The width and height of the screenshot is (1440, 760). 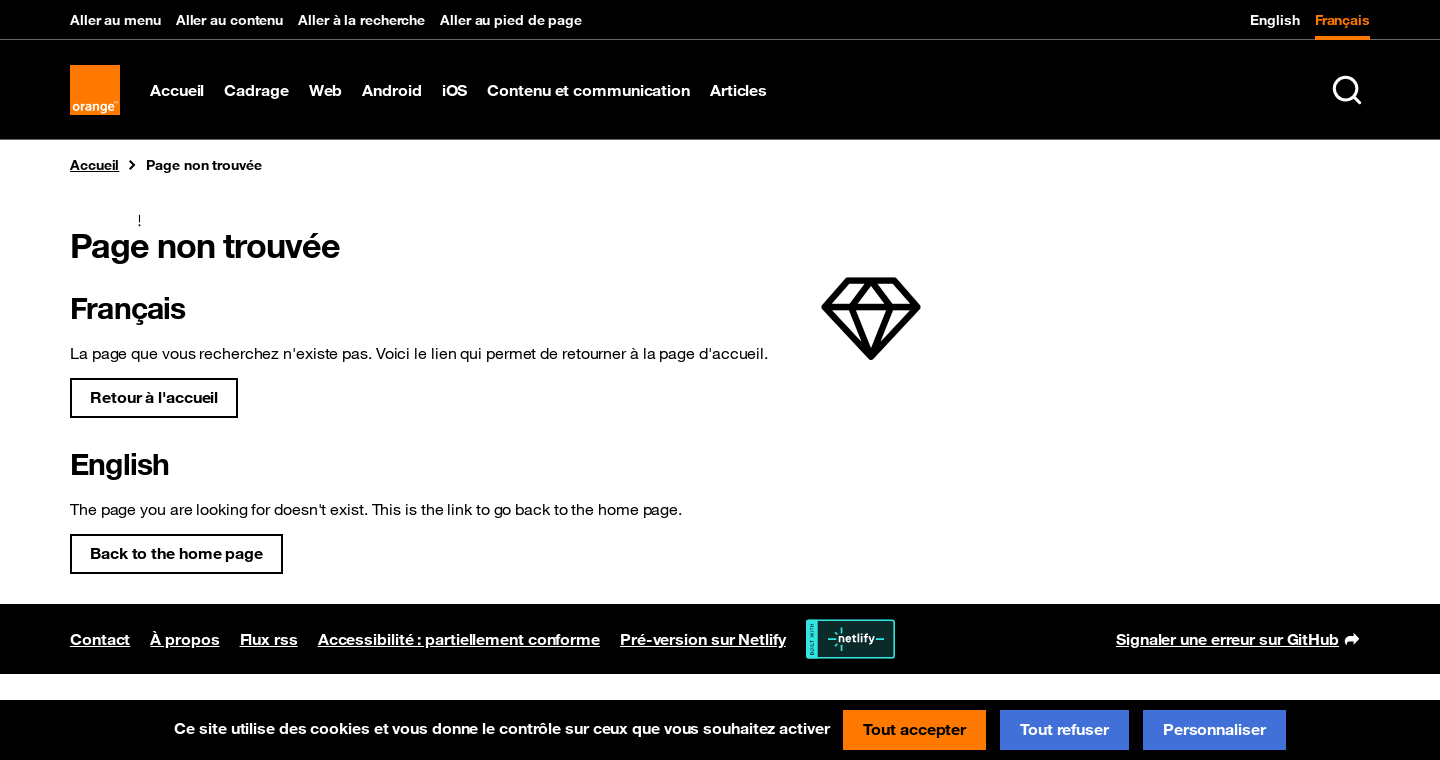 What do you see at coordinates (139, 220) in the screenshot?
I see `indicates an alert or warning that requires attention` at bounding box center [139, 220].